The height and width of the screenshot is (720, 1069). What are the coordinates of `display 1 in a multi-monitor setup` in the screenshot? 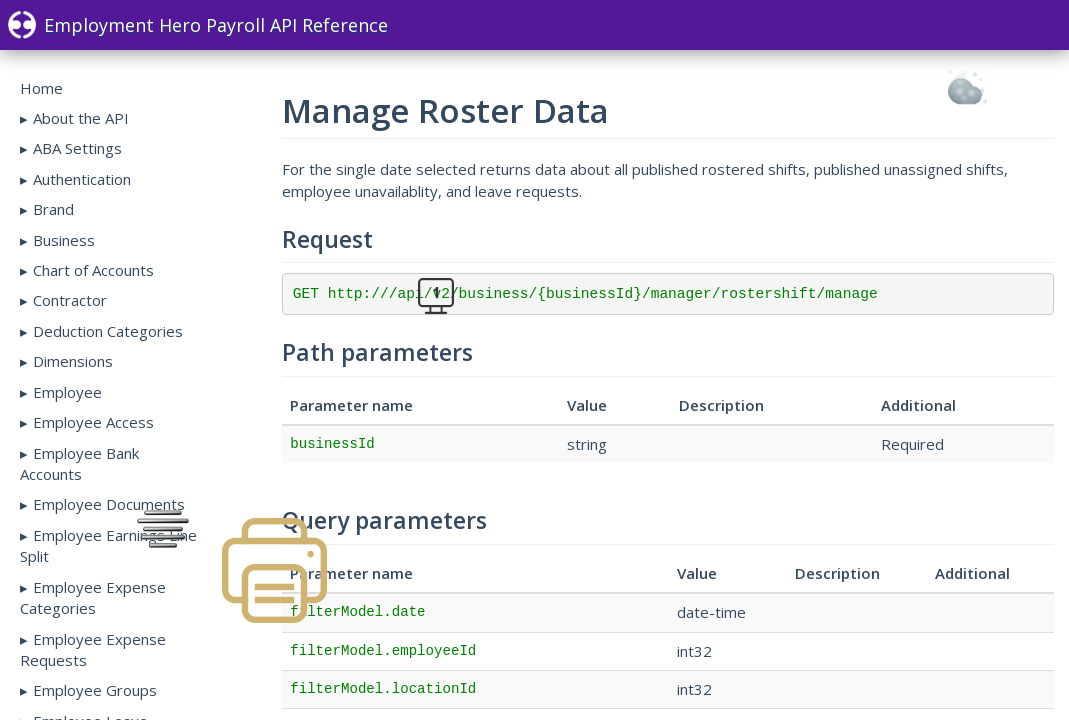 It's located at (436, 296).